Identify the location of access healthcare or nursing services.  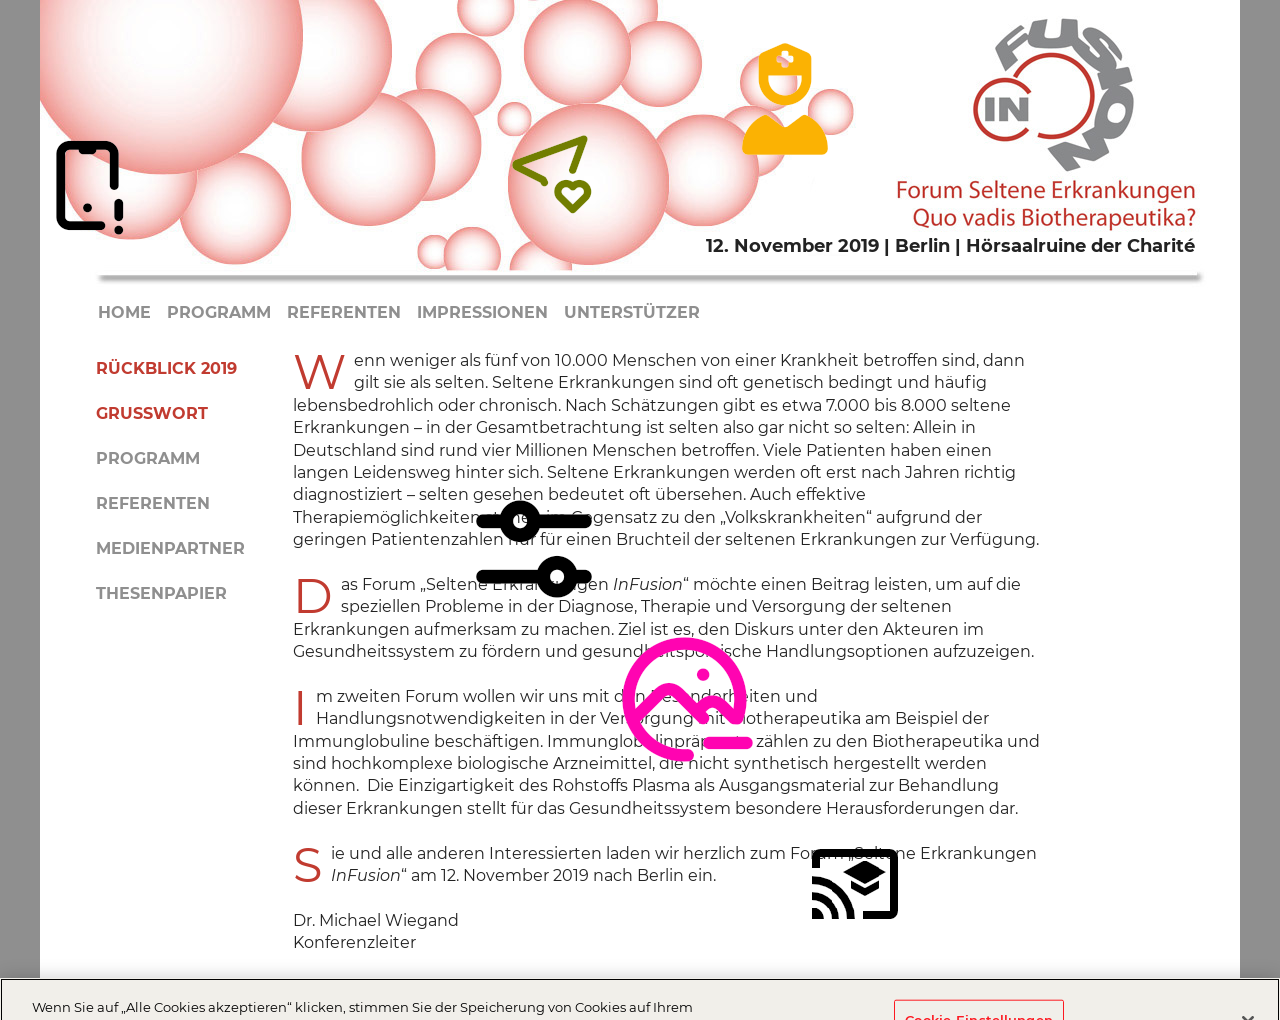
(785, 102).